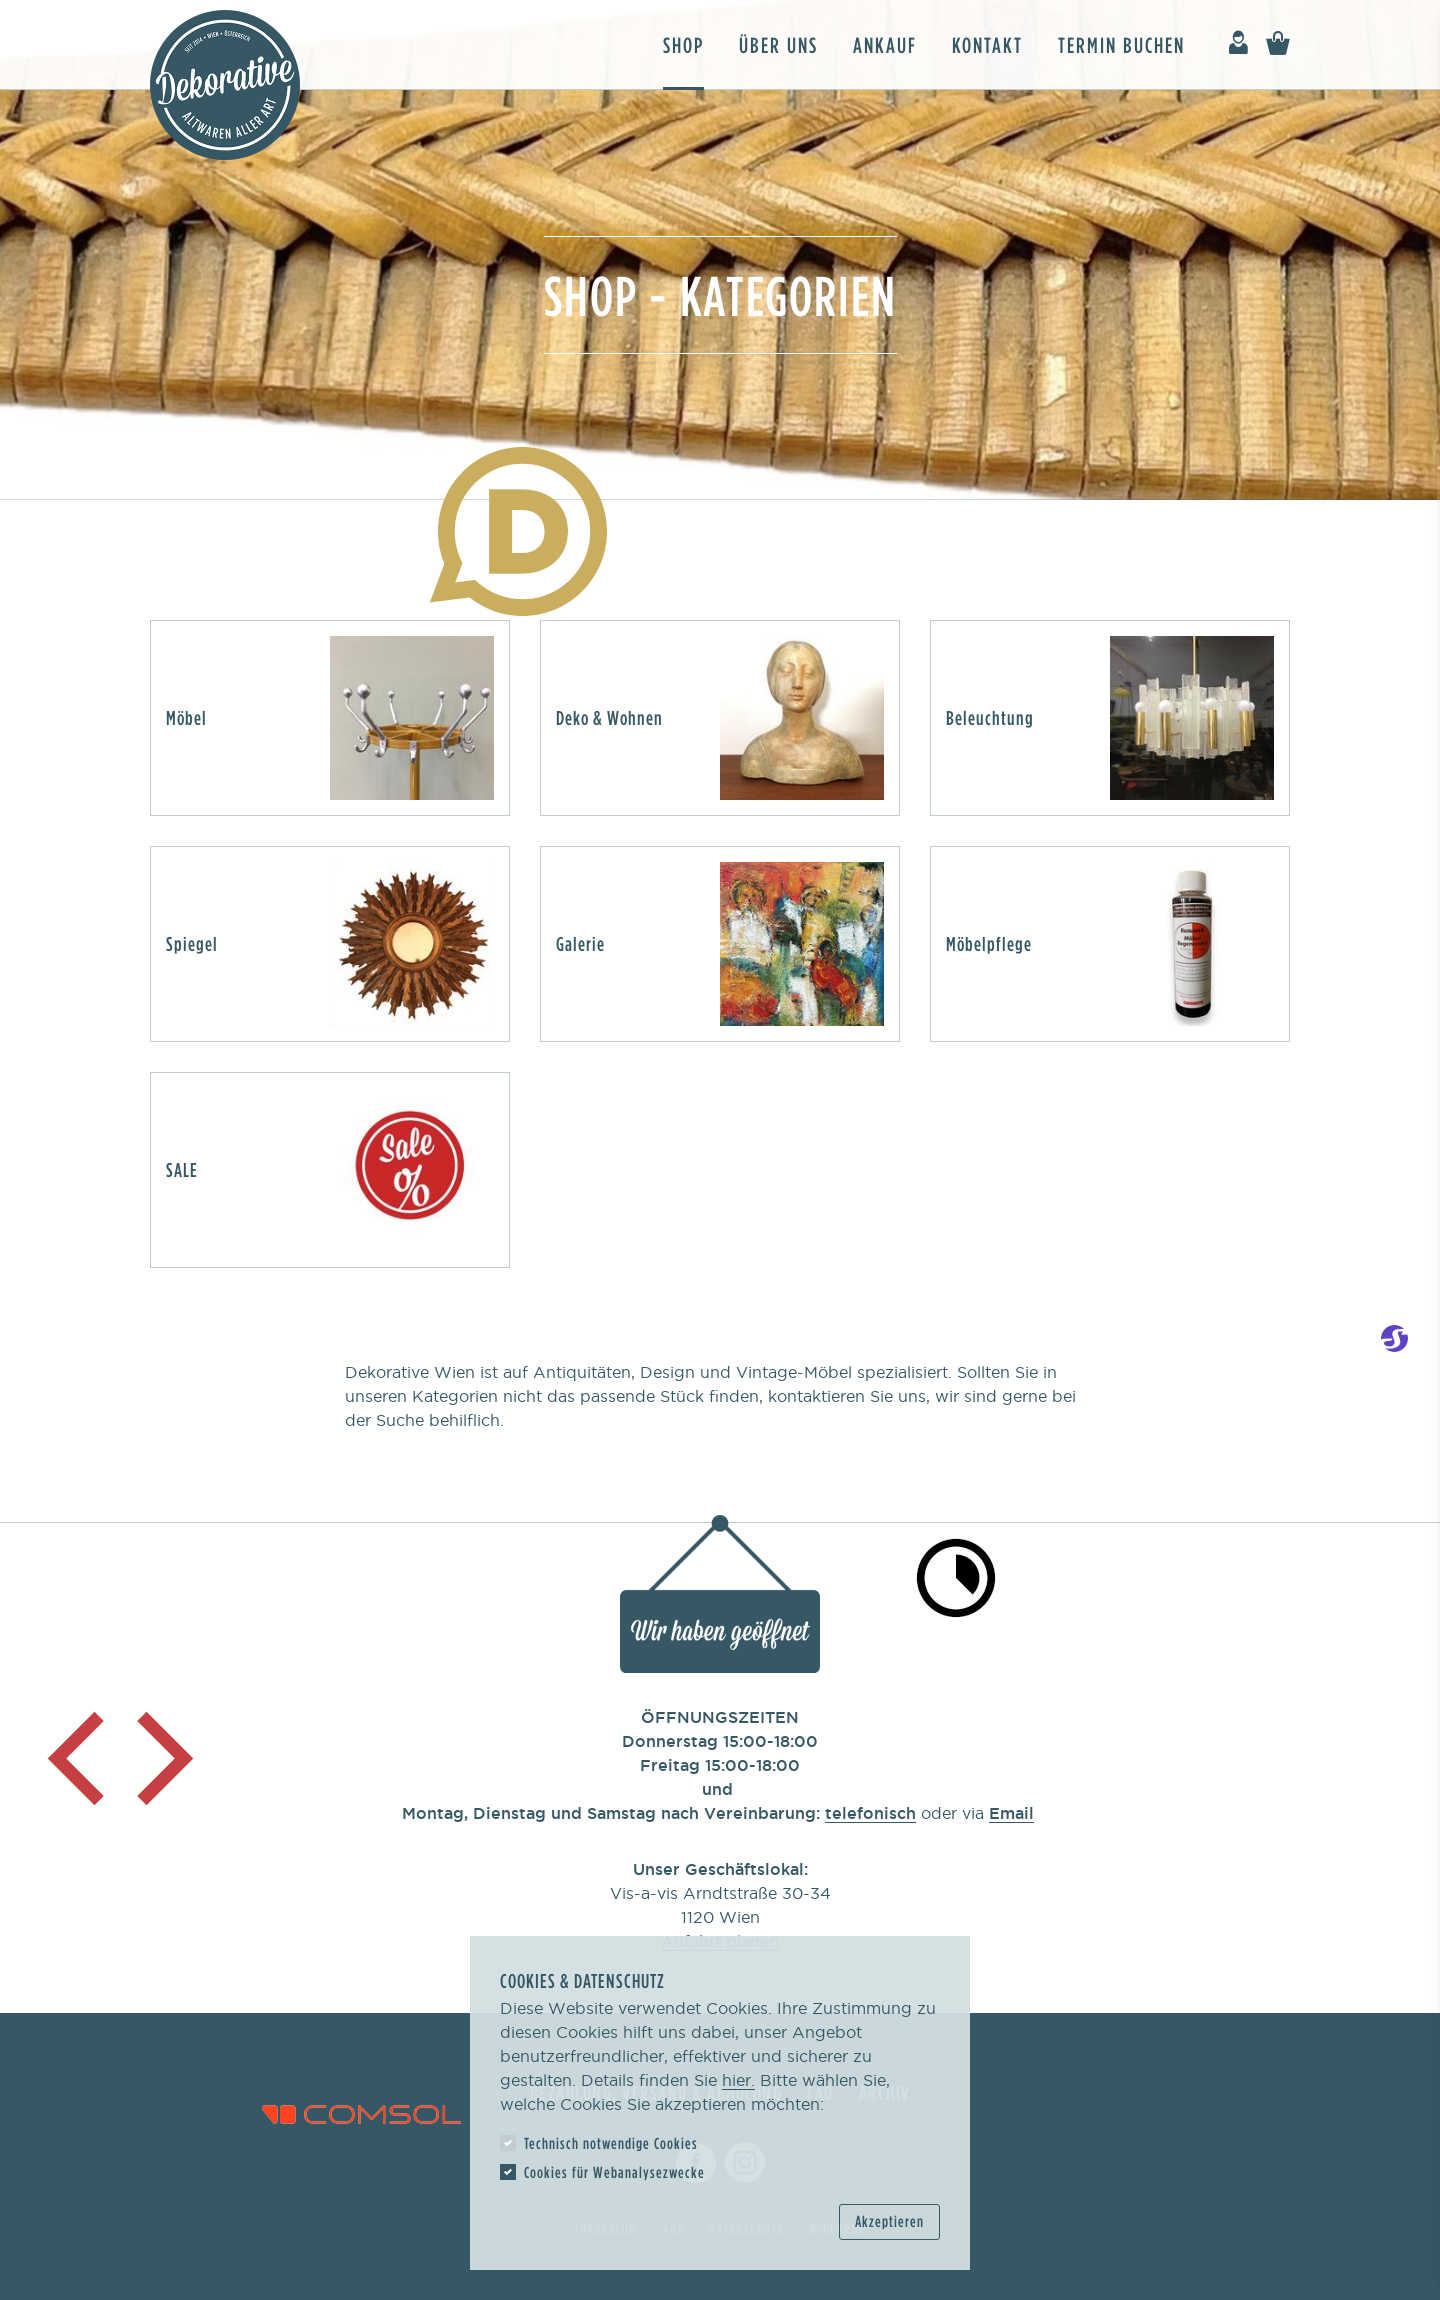  Describe the element at coordinates (1394, 1338) in the screenshot. I see `shelly smart home brand logo` at that location.